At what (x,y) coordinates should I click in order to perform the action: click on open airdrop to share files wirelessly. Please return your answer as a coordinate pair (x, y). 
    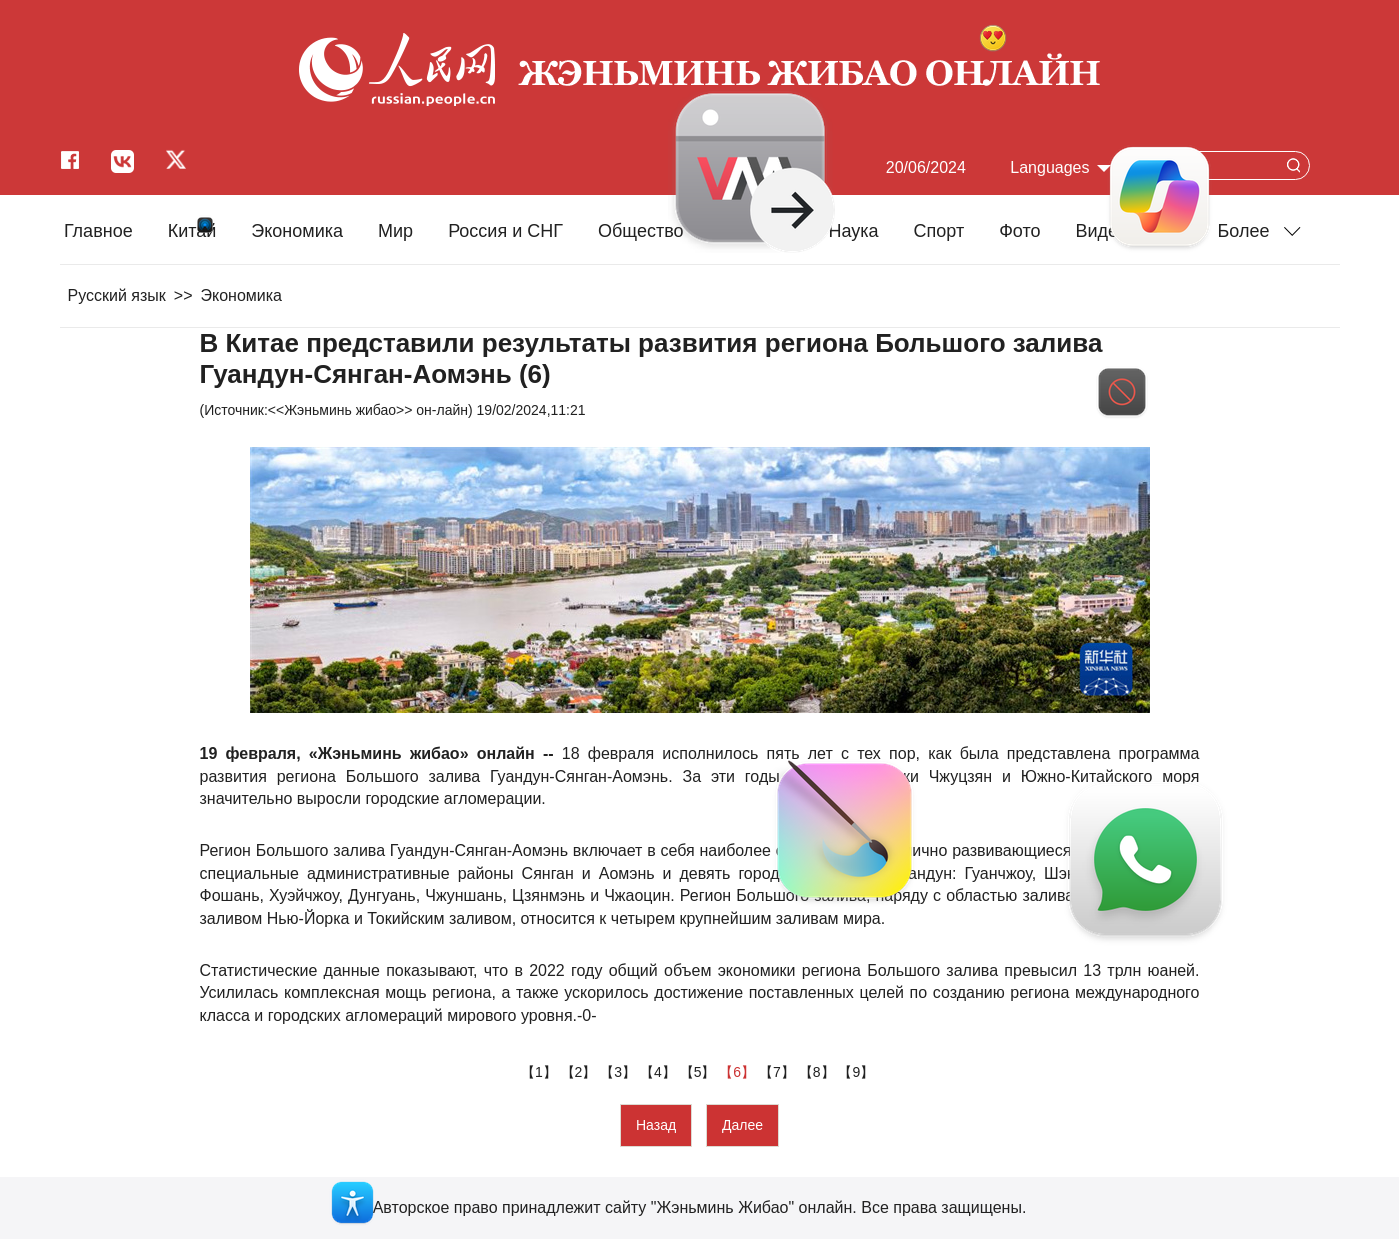
    Looking at the image, I should click on (205, 225).